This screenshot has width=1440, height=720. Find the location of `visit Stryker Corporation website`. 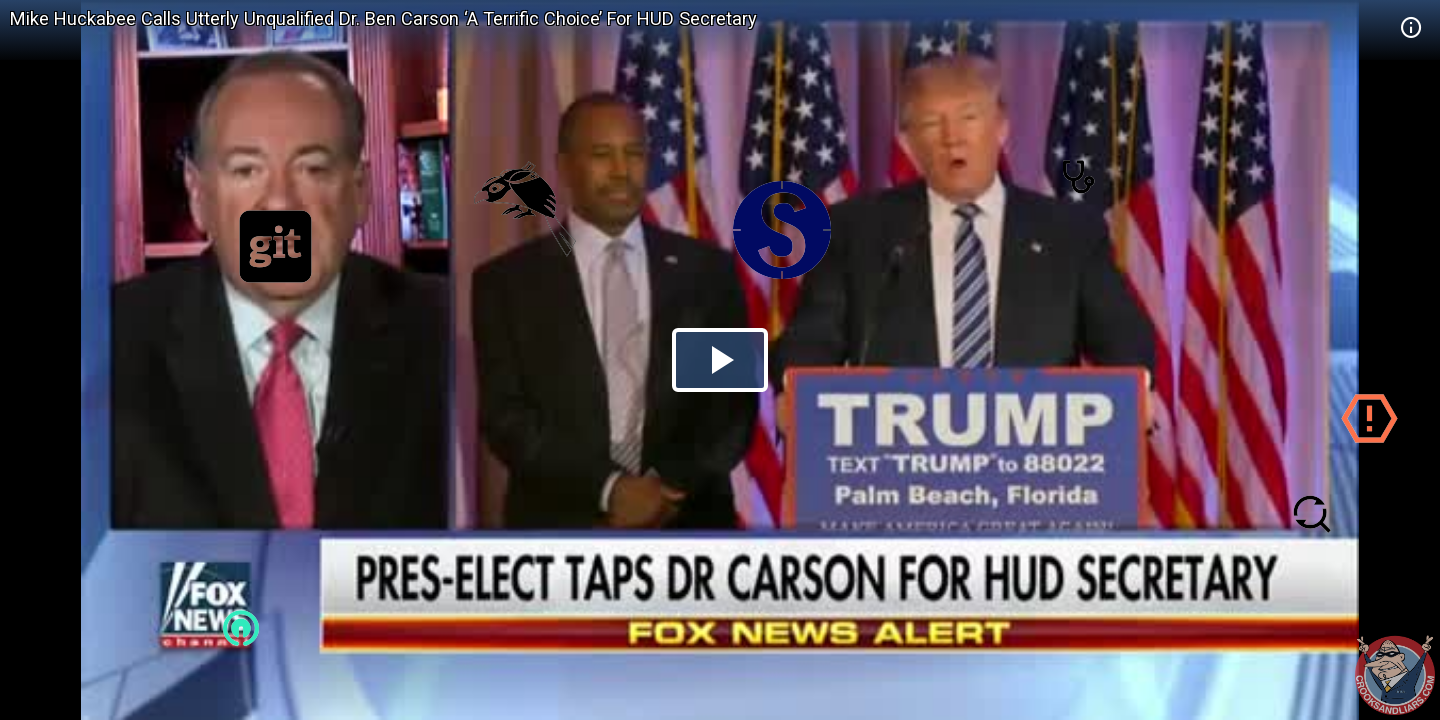

visit Stryker Corporation website is located at coordinates (782, 230).